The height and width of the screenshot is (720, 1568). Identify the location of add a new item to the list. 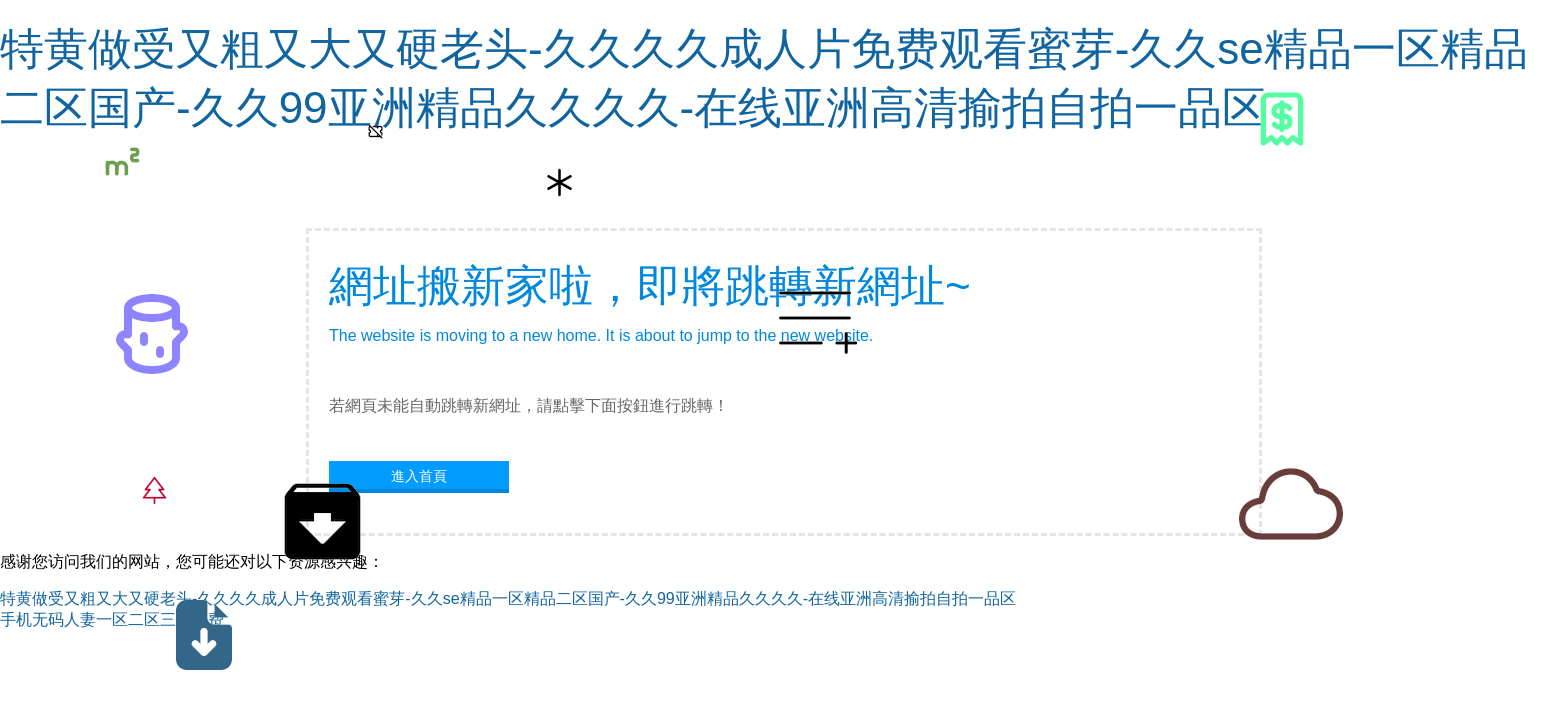
(815, 318).